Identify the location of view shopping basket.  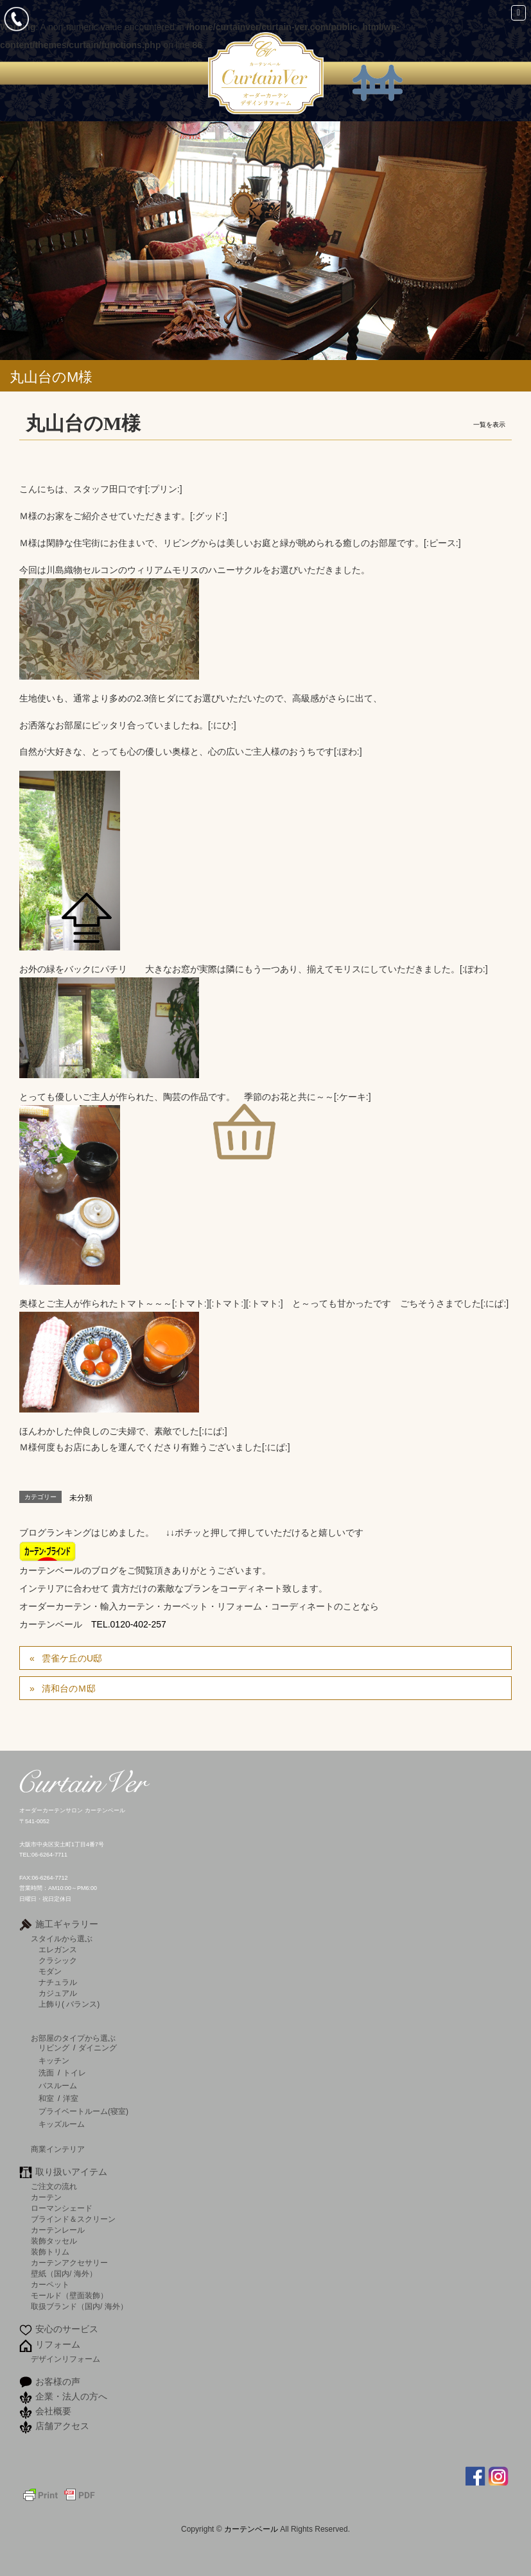
(244, 1135).